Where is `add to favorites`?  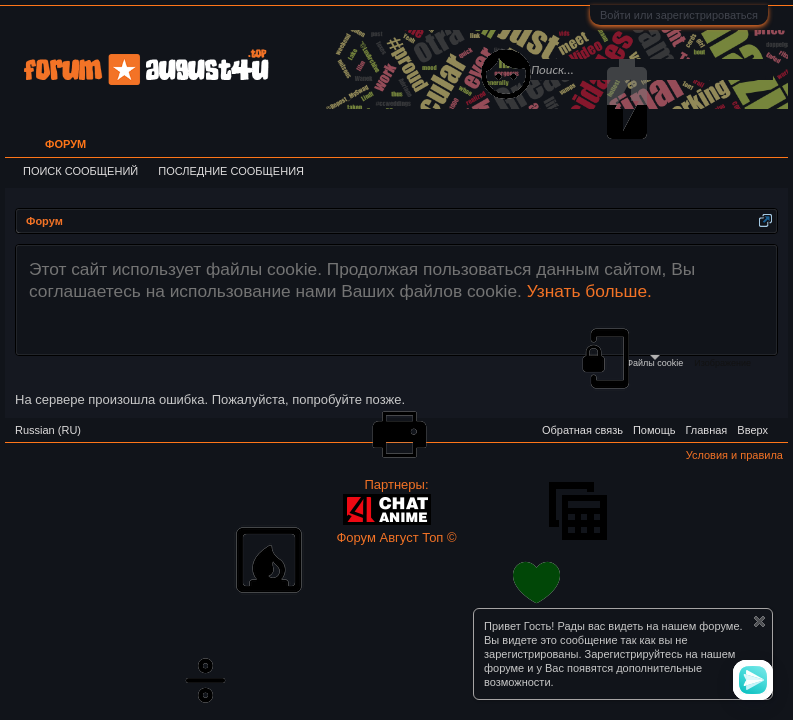
add to favorites is located at coordinates (536, 582).